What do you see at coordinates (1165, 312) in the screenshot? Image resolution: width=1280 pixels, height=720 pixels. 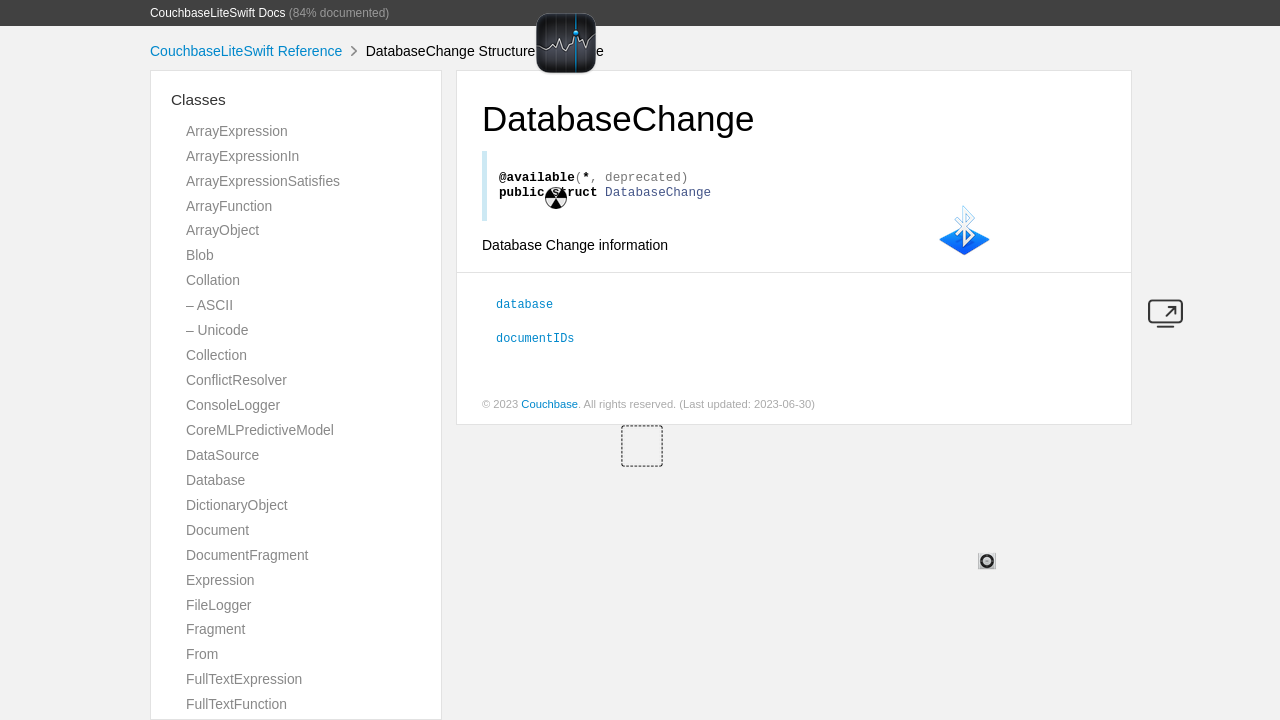 I see `access desktop sharing settings` at bounding box center [1165, 312].